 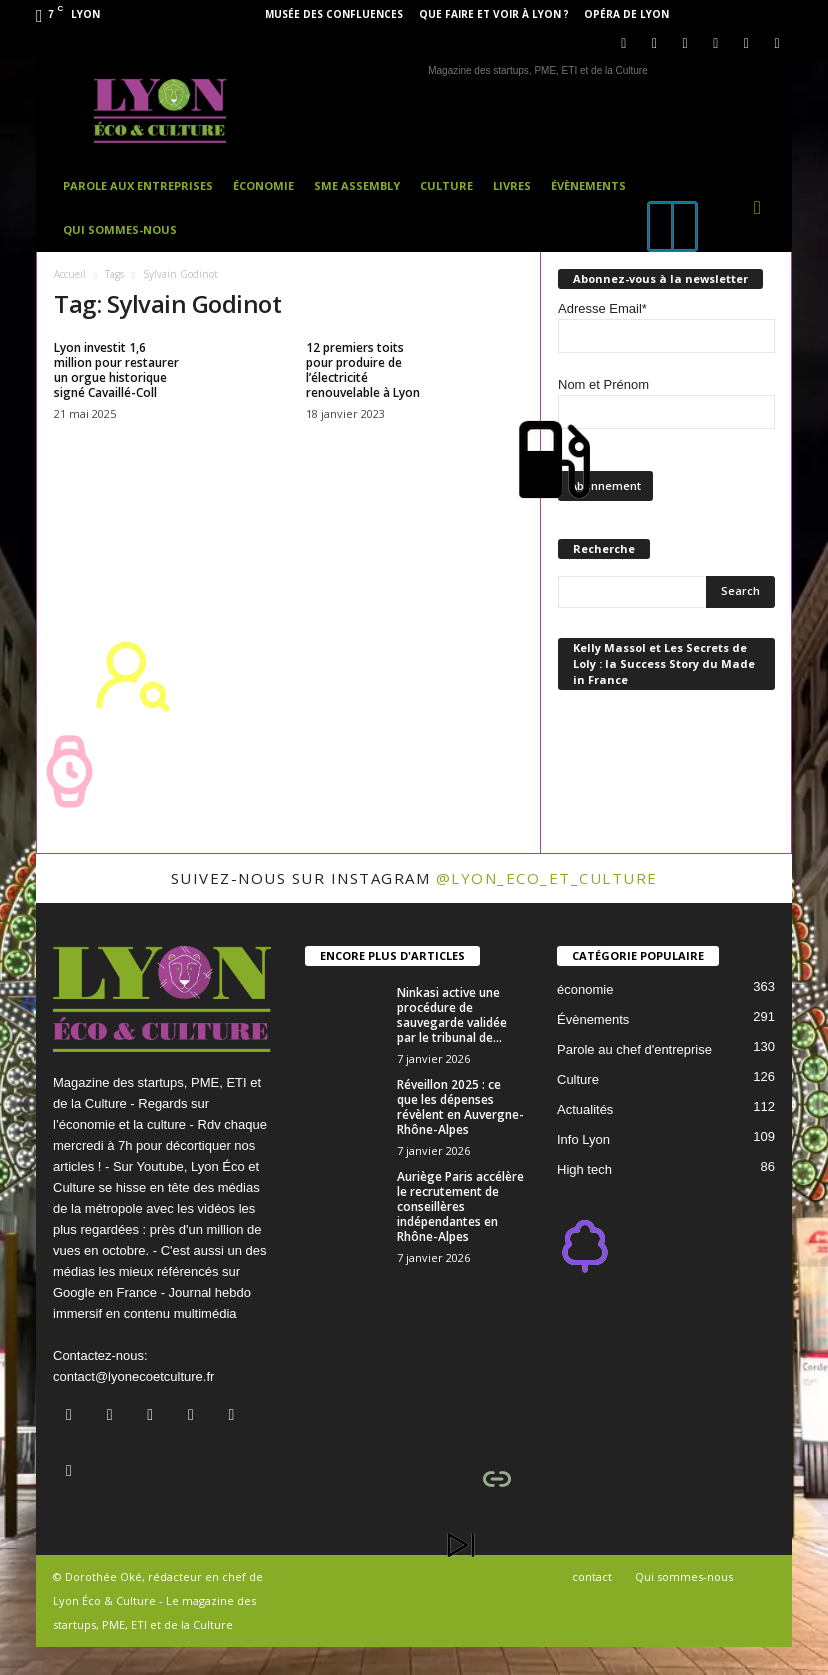 I want to click on find nearby gas stations, so click(x=553, y=459).